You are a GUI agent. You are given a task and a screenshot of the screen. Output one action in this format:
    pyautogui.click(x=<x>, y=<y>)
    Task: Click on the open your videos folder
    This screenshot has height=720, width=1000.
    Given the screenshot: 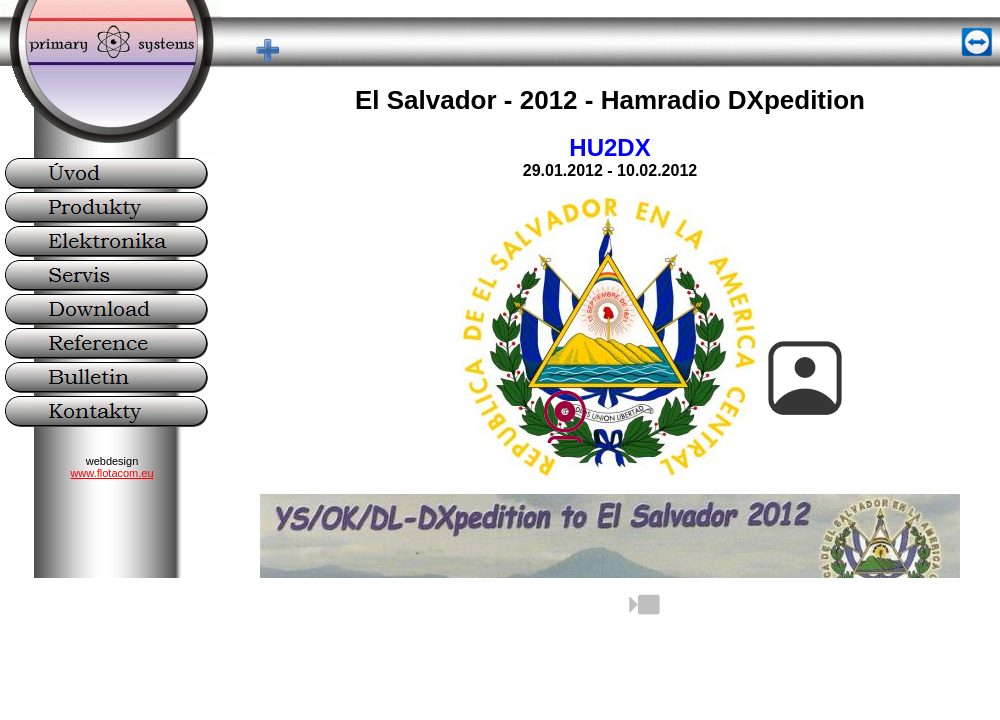 What is the action you would take?
    pyautogui.click(x=644, y=603)
    